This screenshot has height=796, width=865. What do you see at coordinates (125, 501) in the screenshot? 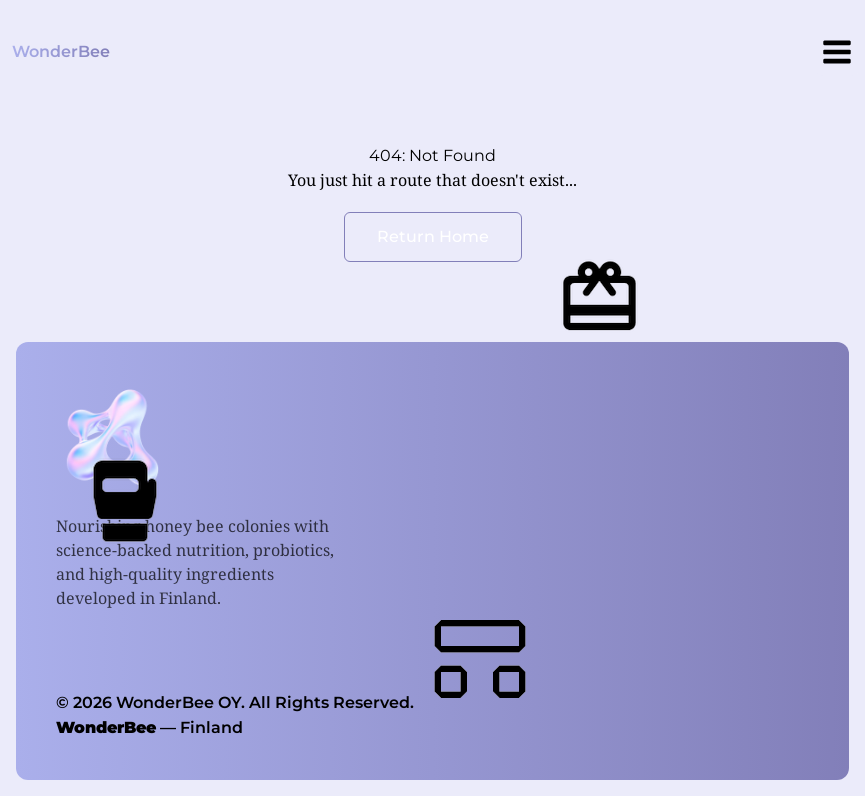
I see `access martial arts or combat sports content` at bounding box center [125, 501].